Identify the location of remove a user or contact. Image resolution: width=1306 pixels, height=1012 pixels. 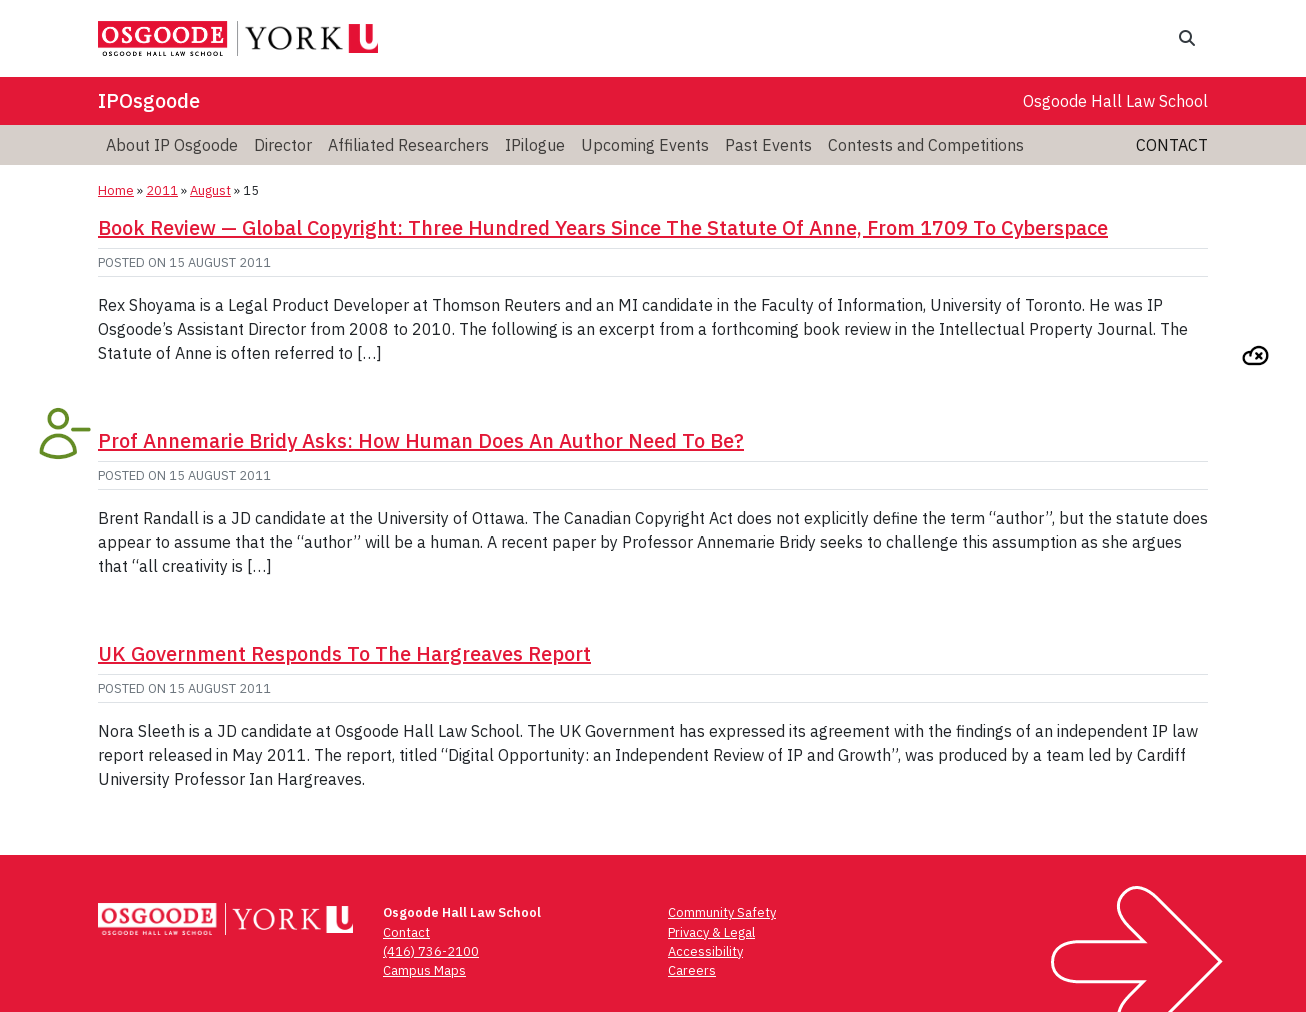
(62, 433).